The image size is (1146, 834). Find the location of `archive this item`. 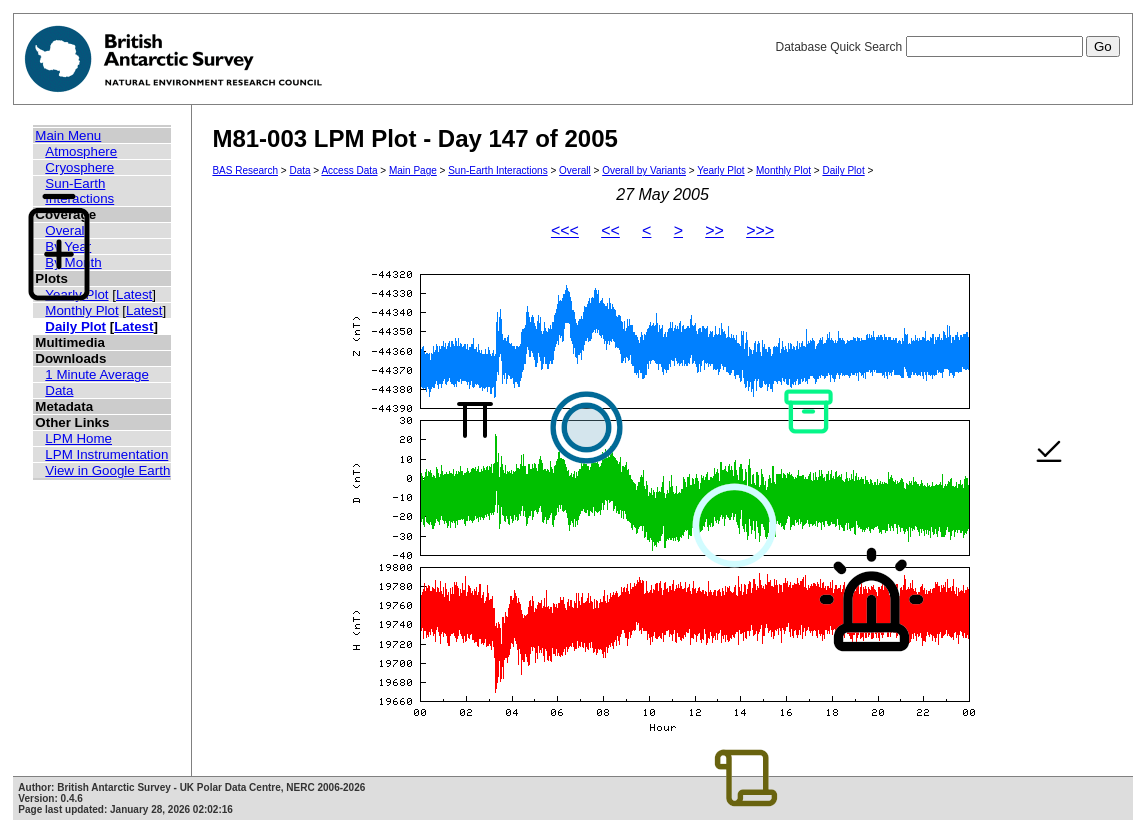

archive this item is located at coordinates (808, 411).